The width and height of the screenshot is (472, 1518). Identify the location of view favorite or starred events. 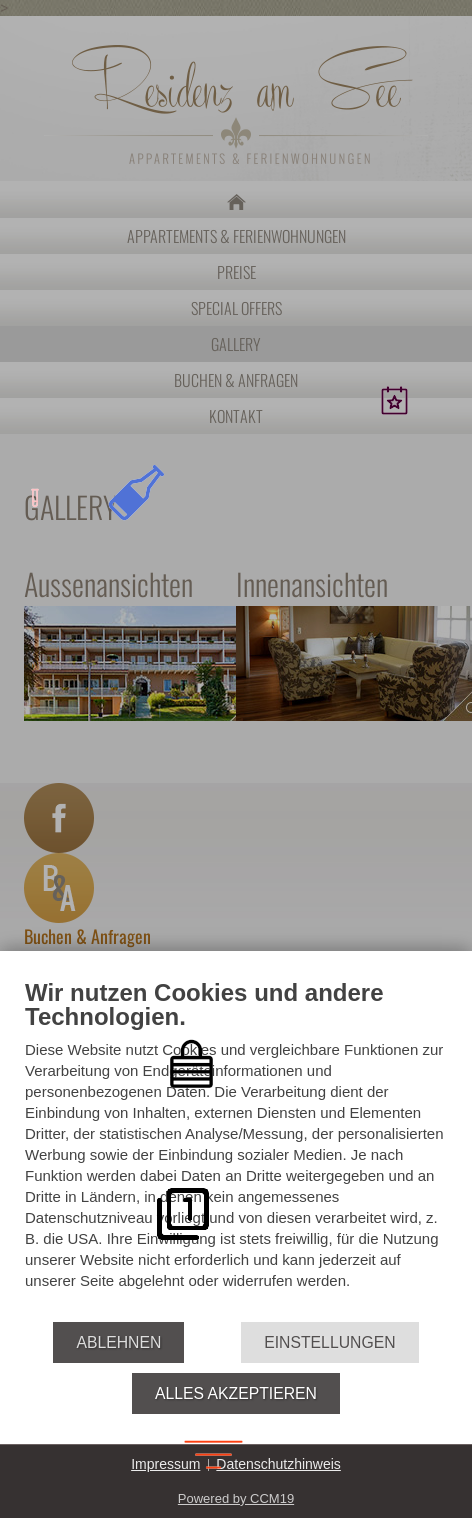
(394, 401).